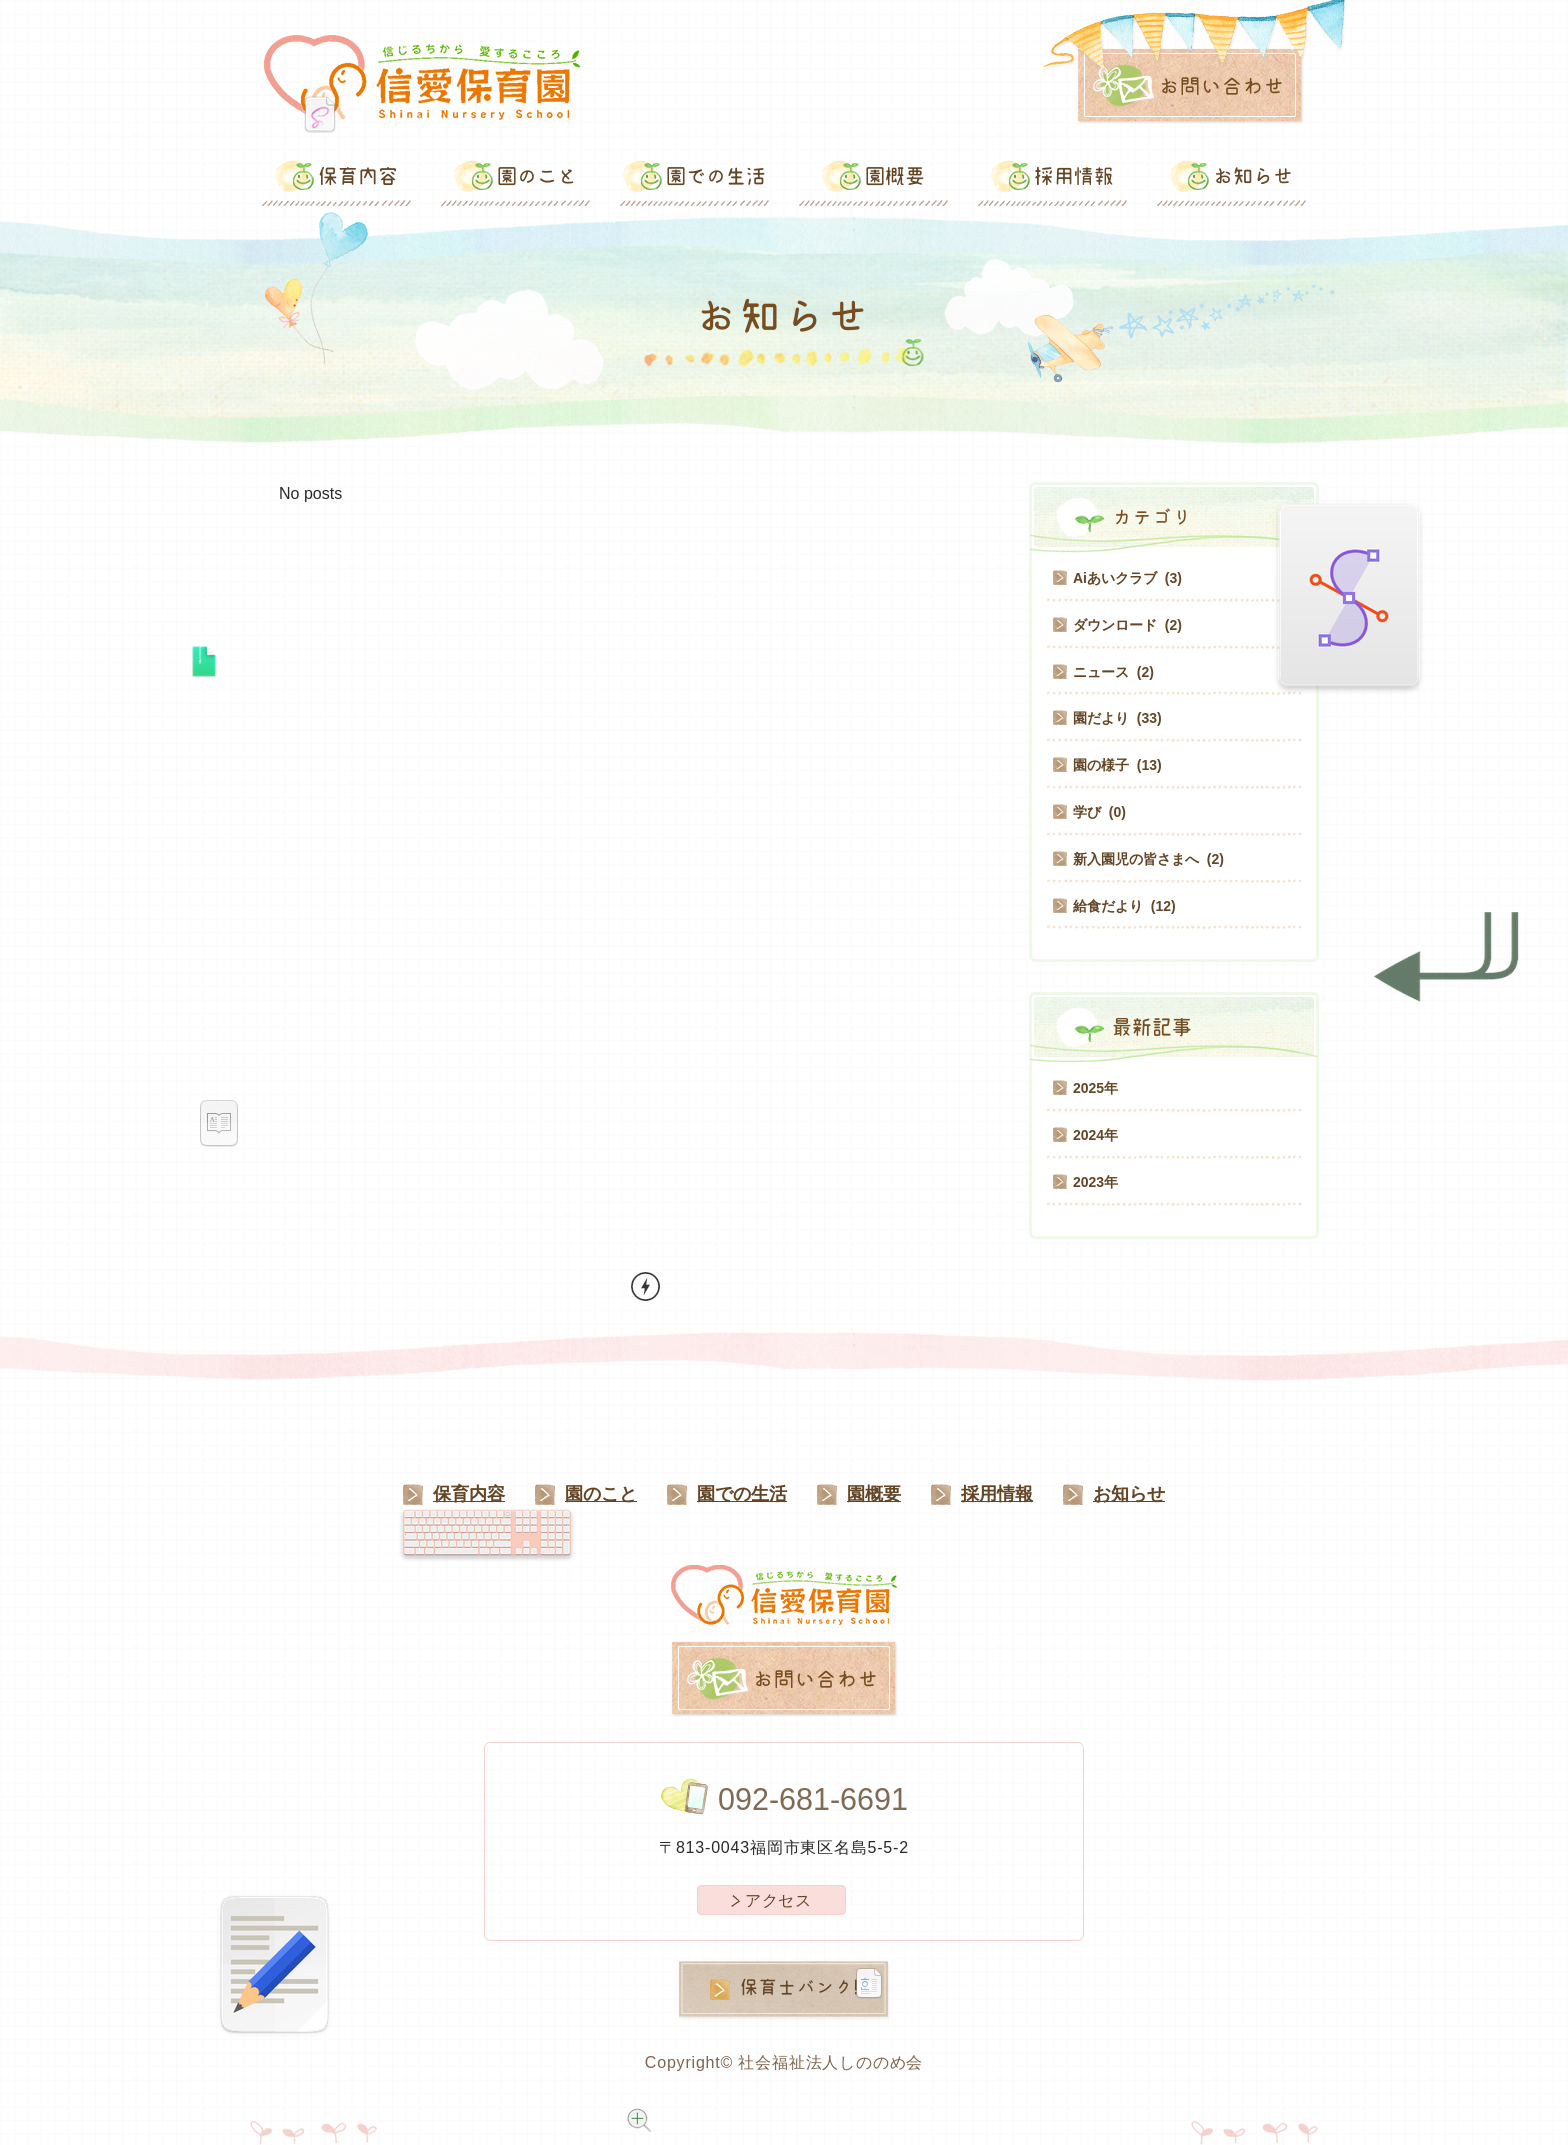 The image size is (1568, 2145). What do you see at coordinates (869, 1983) in the screenshot?
I see `open a Hangul Word Processor (.hwp) document` at bounding box center [869, 1983].